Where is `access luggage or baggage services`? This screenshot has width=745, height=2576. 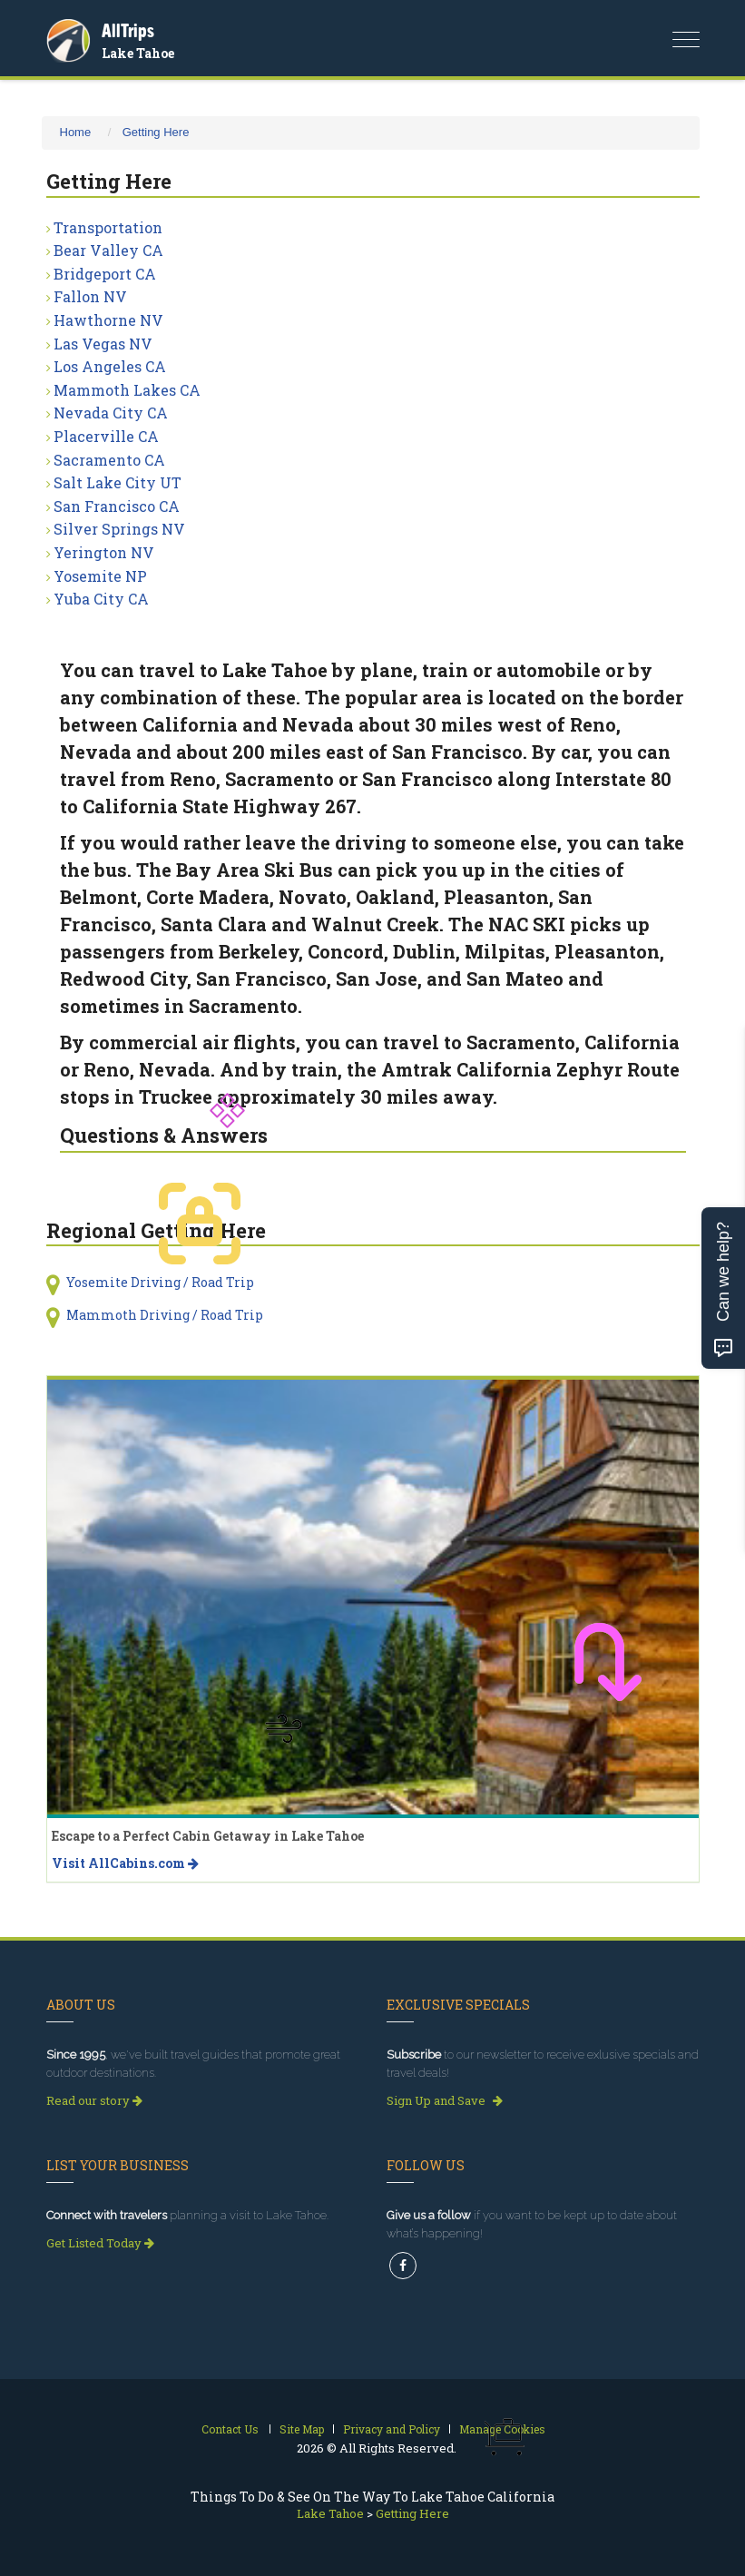 access luggage or baggage services is located at coordinates (504, 2436).